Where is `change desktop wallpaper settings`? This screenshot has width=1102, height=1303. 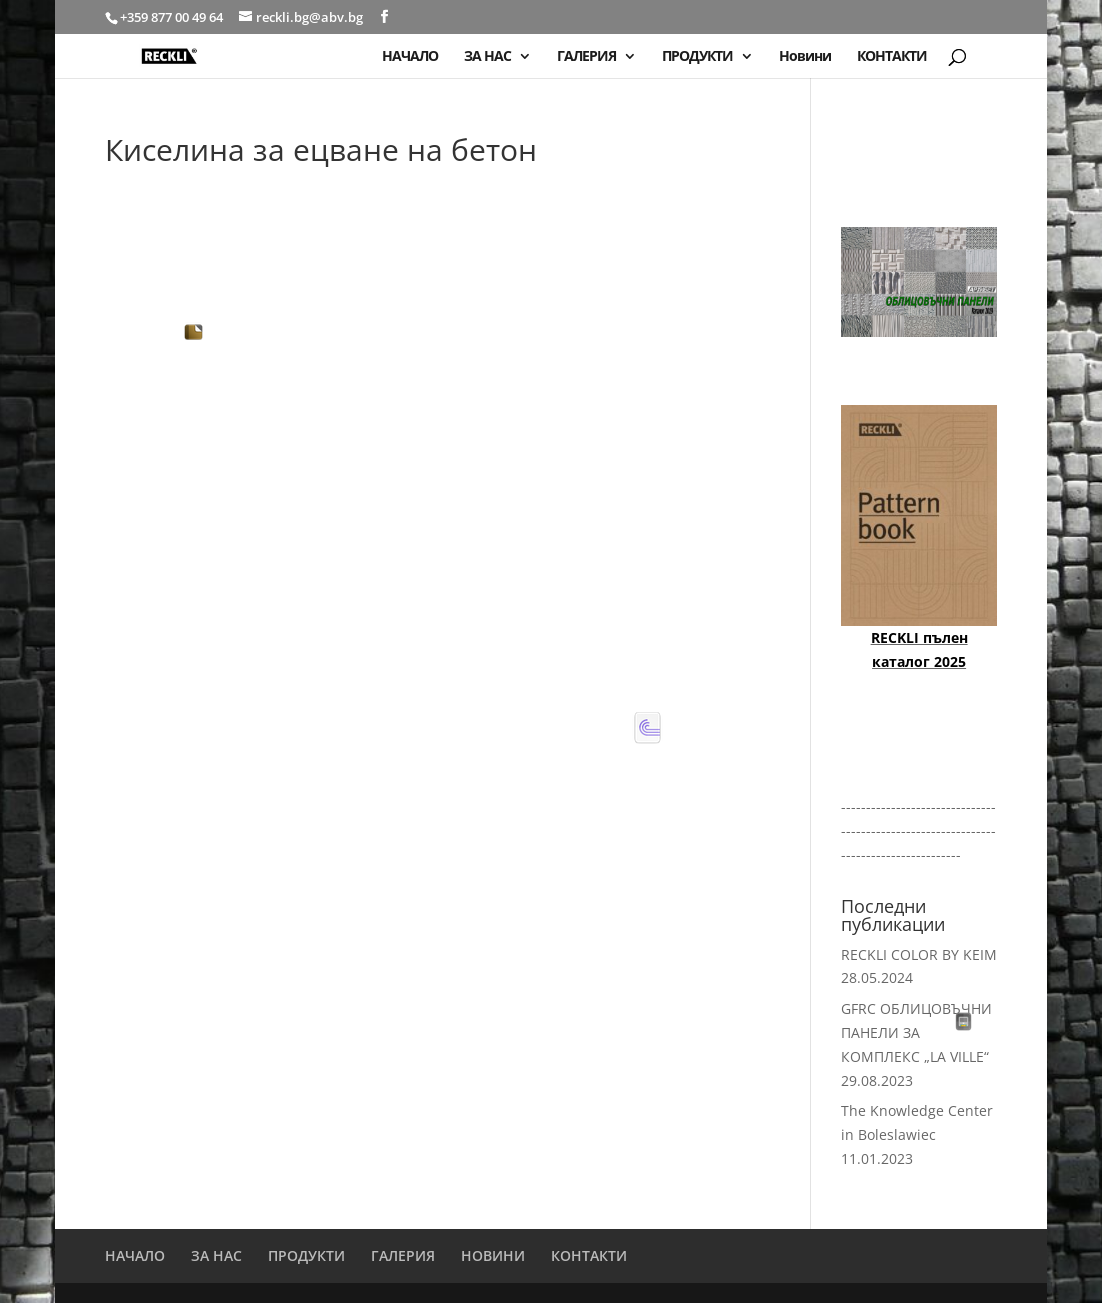 change desktop wallpaper settings is located at coordinates (193, 331).